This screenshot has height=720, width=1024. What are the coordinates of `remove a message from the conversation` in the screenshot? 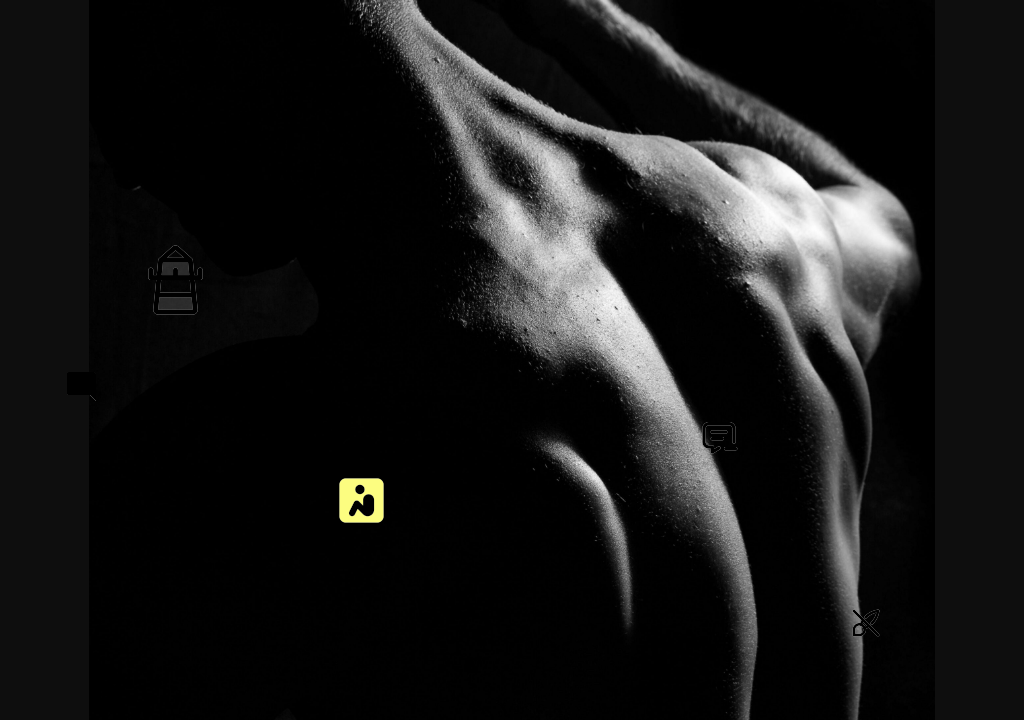 It's located at (719, 437).